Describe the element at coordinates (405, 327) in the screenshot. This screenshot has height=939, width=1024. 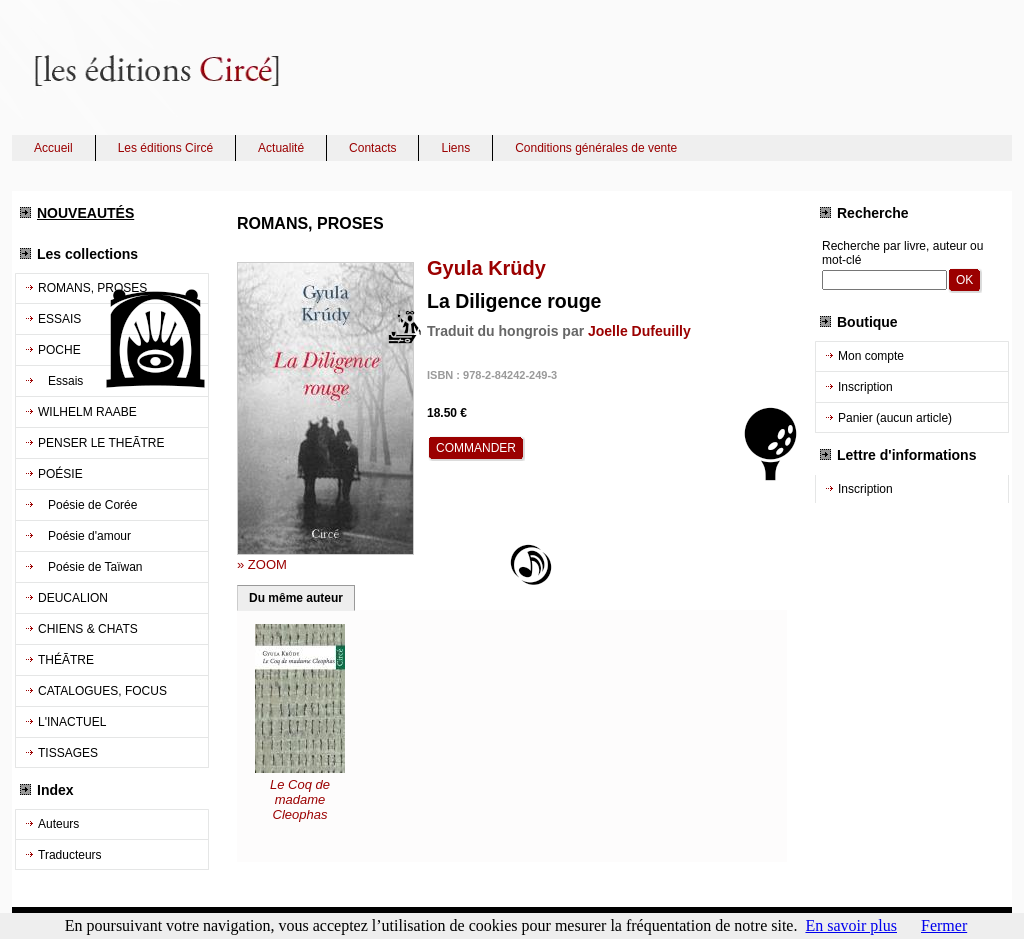
I see `view the magician tarot card` at that location.